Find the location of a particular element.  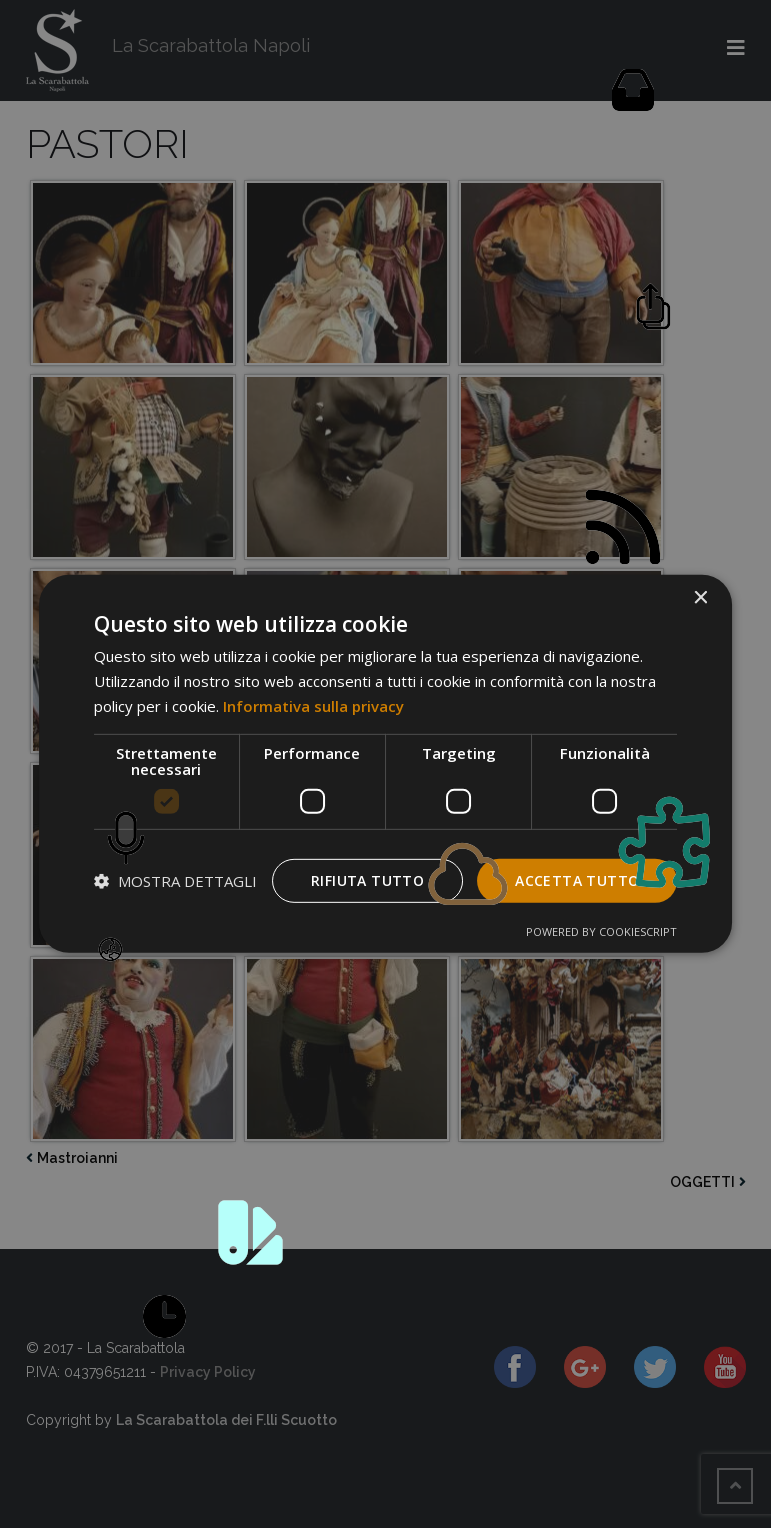

access cloud storage is located at coordinates (468, 874).